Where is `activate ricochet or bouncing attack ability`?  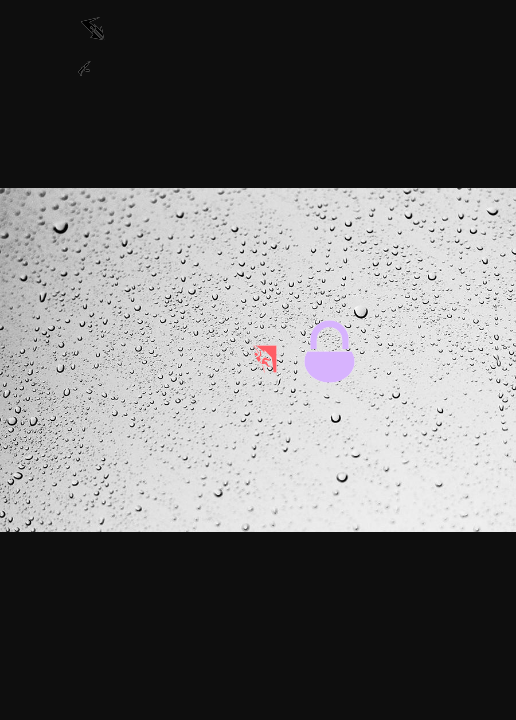 activate ricochet or bouncing attack ability is located at coordinates (92, 28).